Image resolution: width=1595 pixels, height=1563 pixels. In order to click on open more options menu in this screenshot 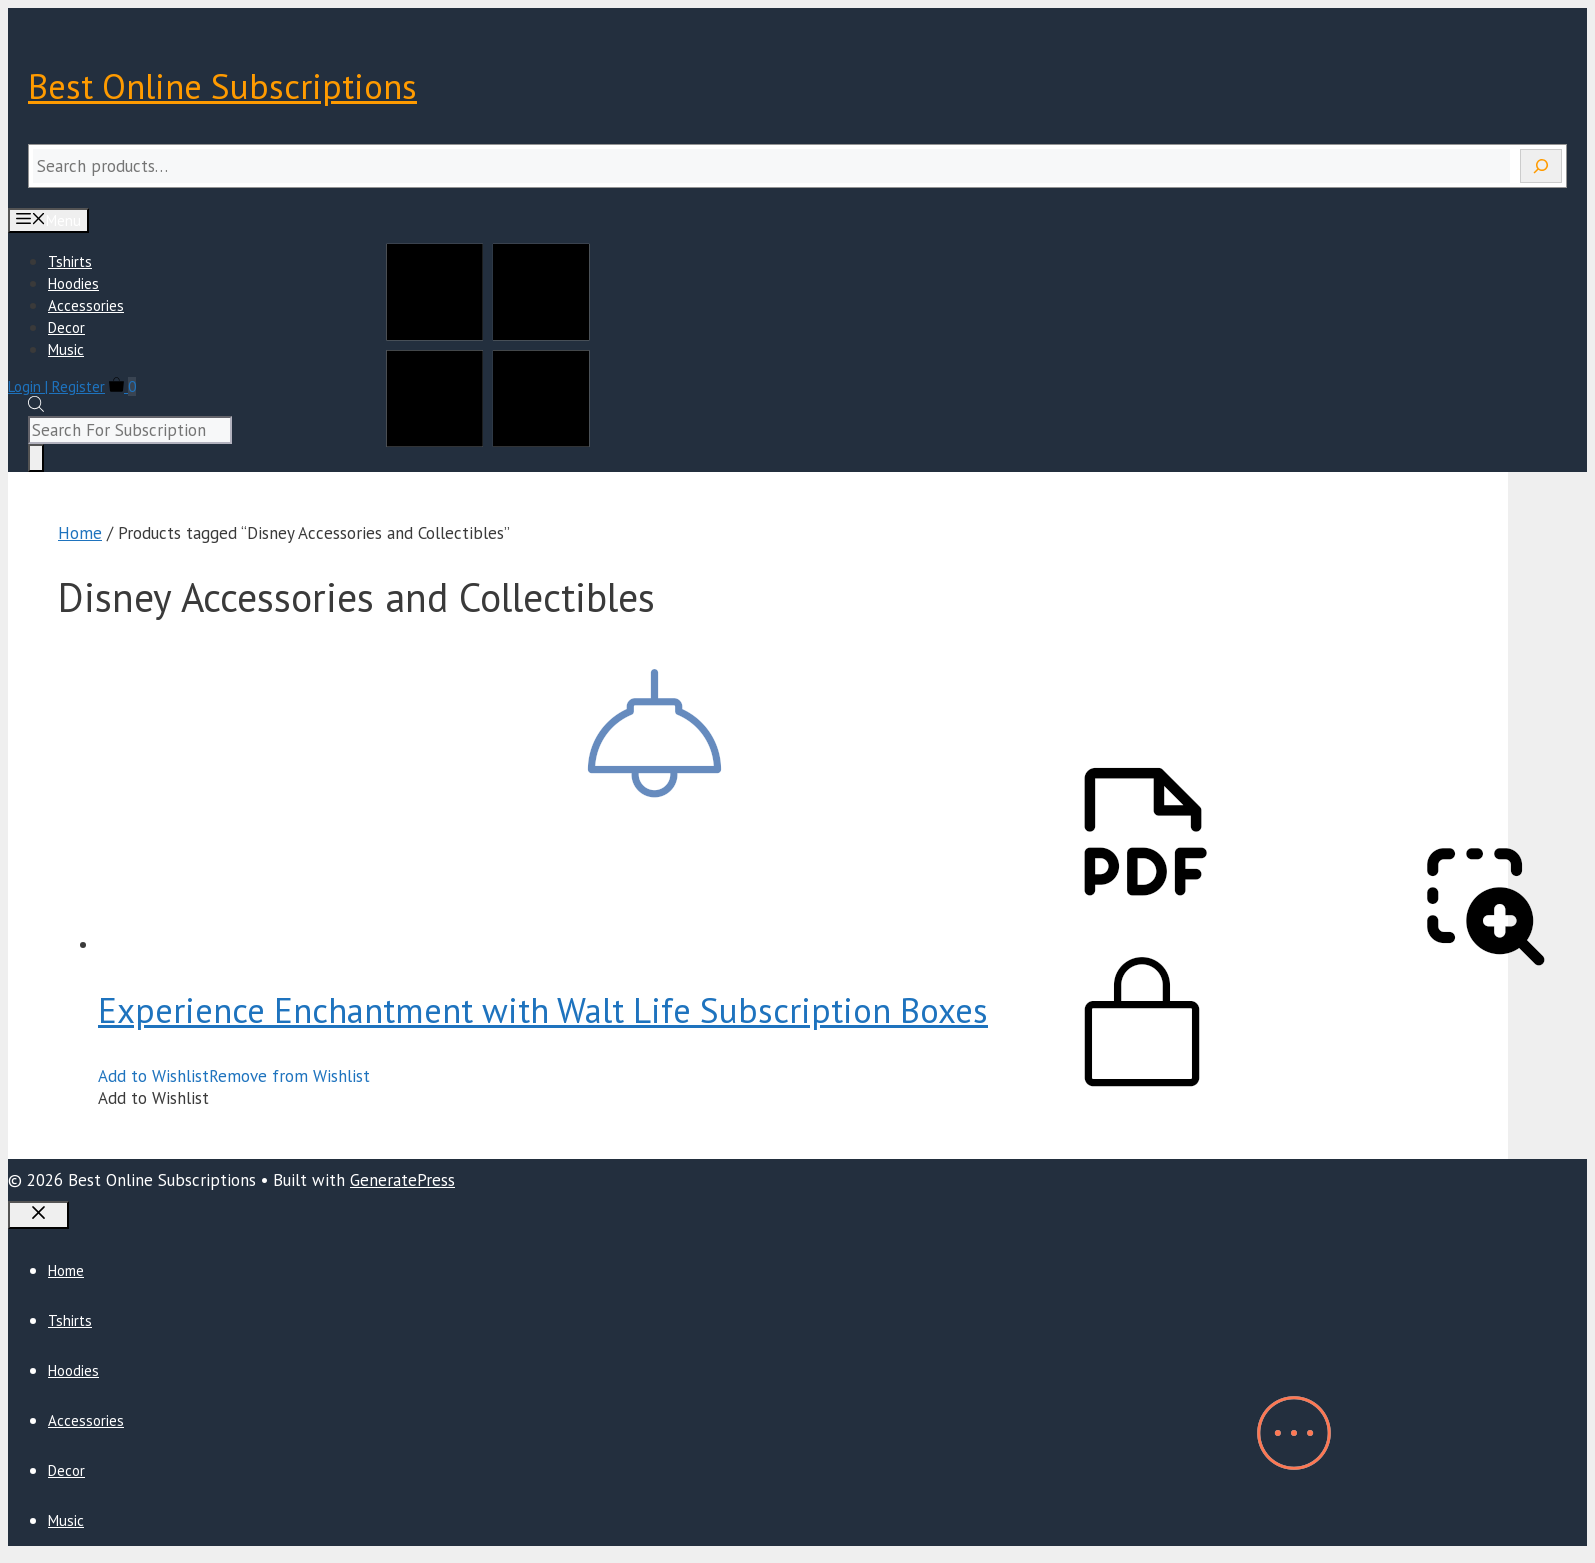, I will do `click(1294, 1433)`.